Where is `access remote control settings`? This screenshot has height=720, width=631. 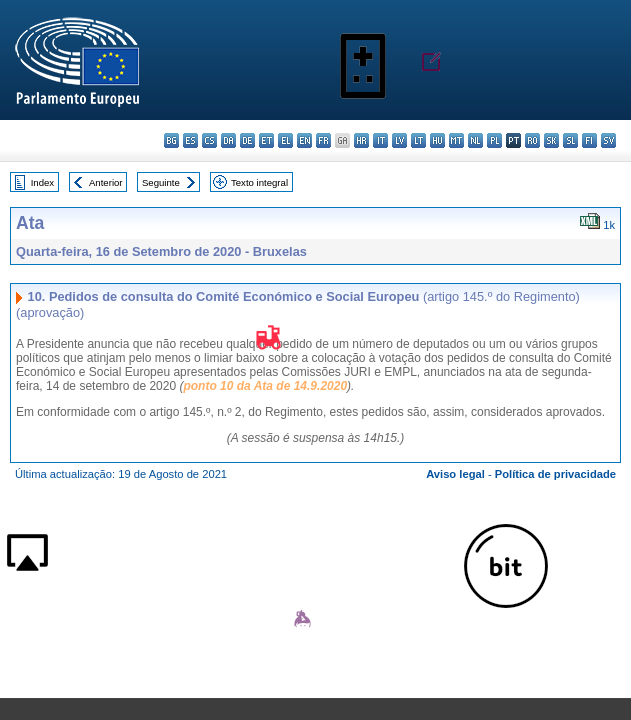 access remote control settings is located at coordinates (363, 66).